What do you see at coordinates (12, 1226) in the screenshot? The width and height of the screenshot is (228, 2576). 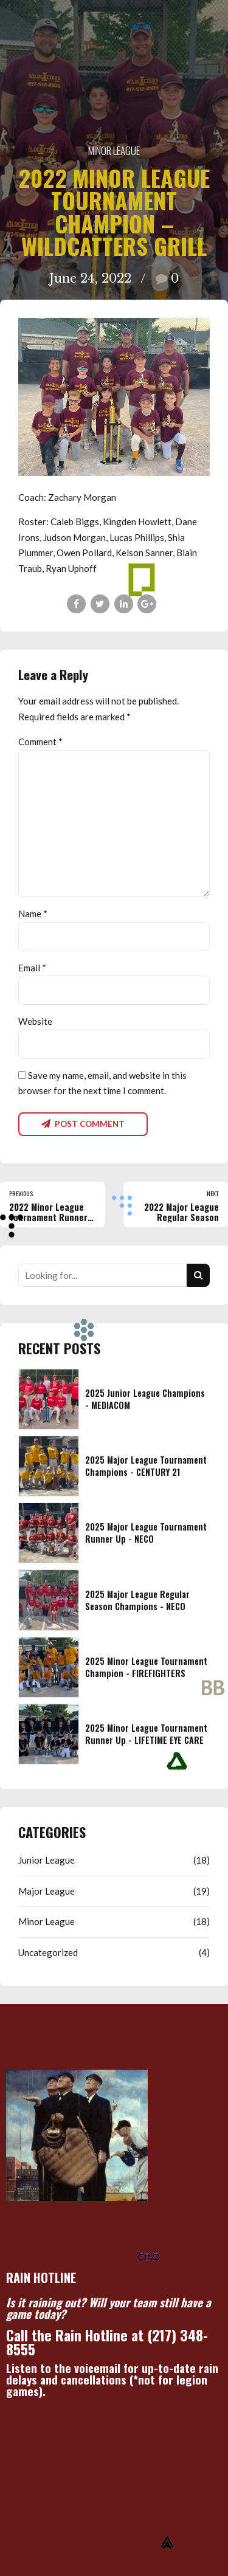 I see `visit tistory blog platform` at bounding box center [12, 1226].